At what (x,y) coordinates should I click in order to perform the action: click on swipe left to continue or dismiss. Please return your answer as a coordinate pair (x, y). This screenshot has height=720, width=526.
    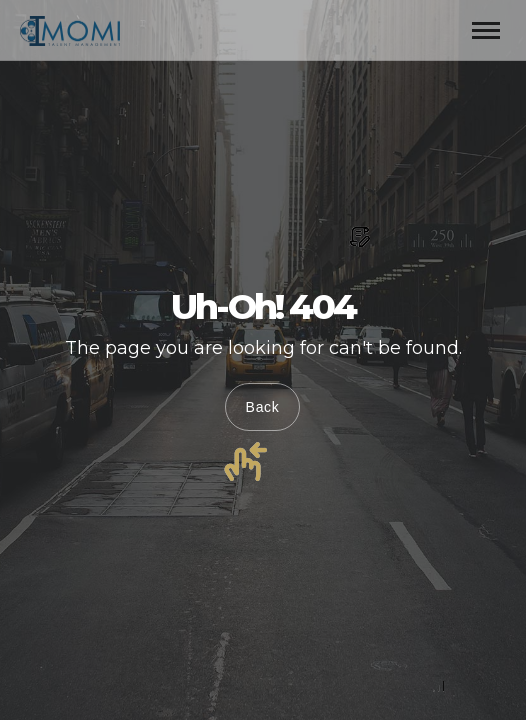
    Looking at the image, I should click on (244, 463).